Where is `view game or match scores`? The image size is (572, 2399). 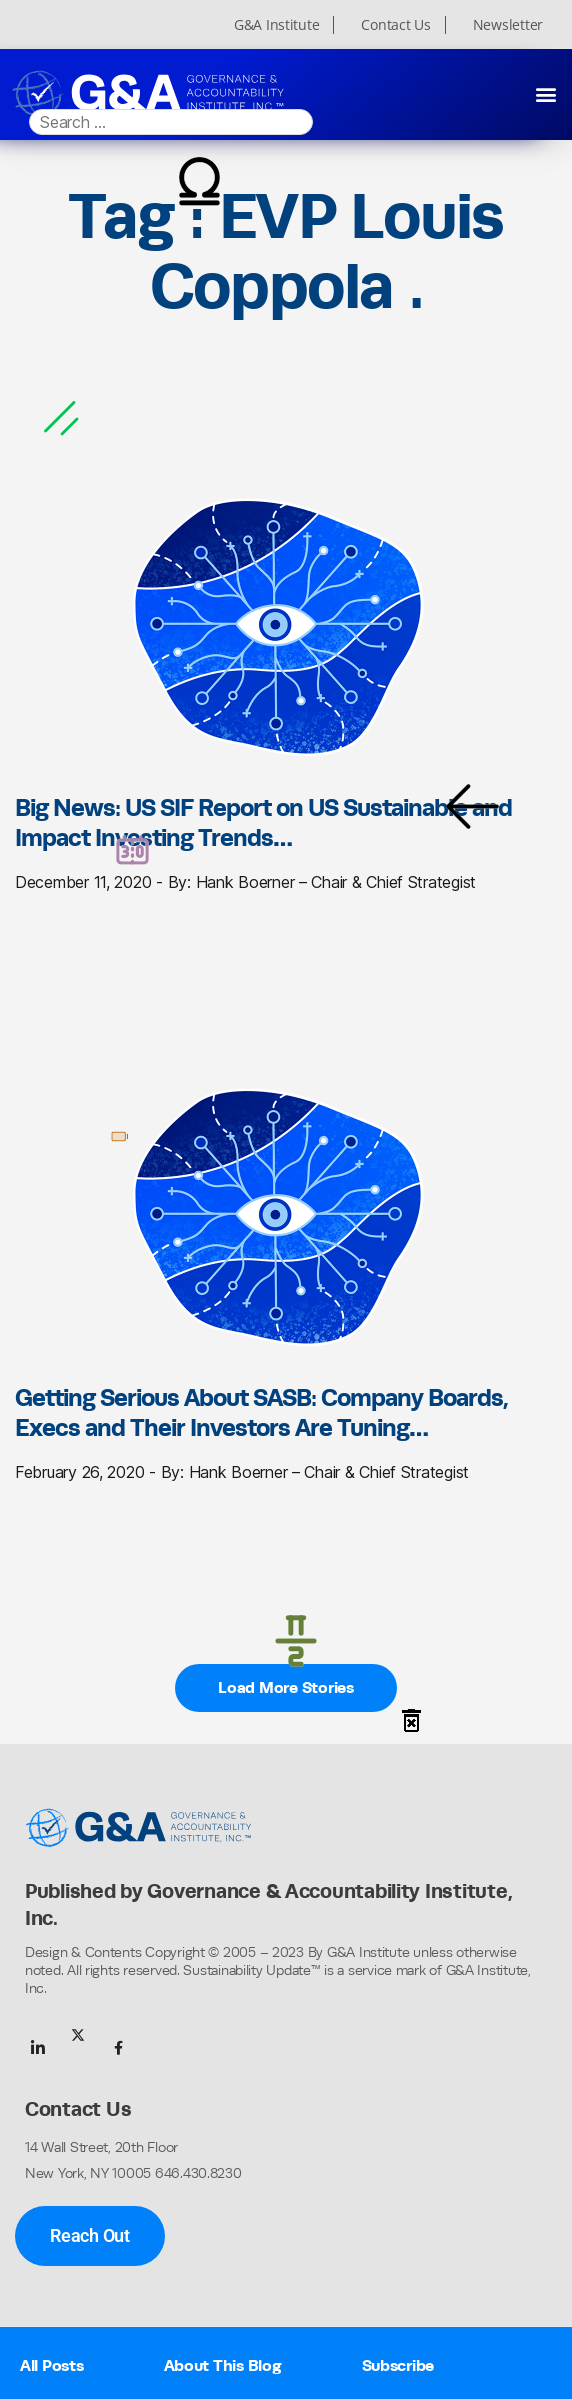 view game or match scores is located at coordinates (132, 851).